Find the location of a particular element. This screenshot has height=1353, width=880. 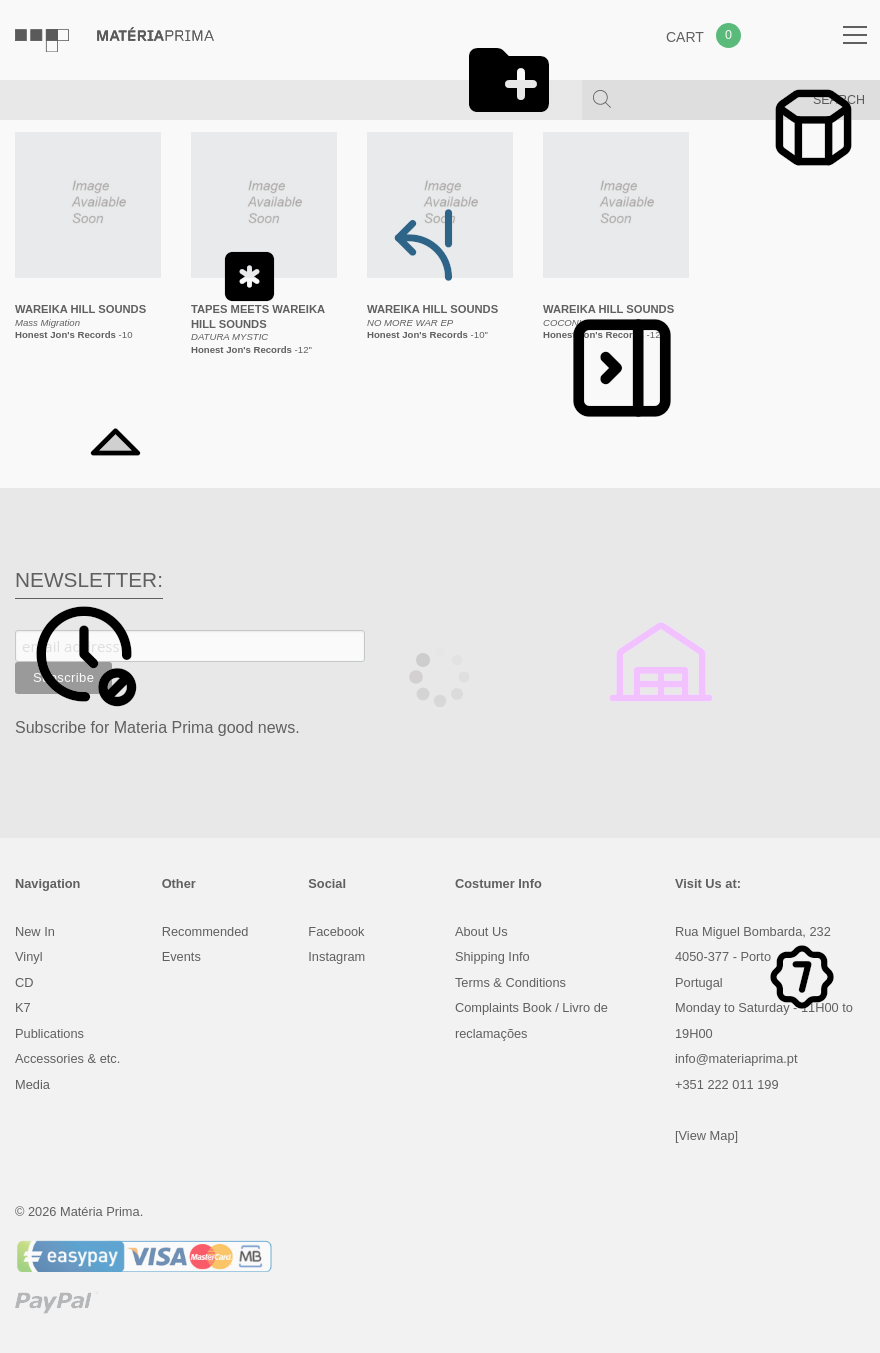

create a new folder is located at coordinates (509, 80).